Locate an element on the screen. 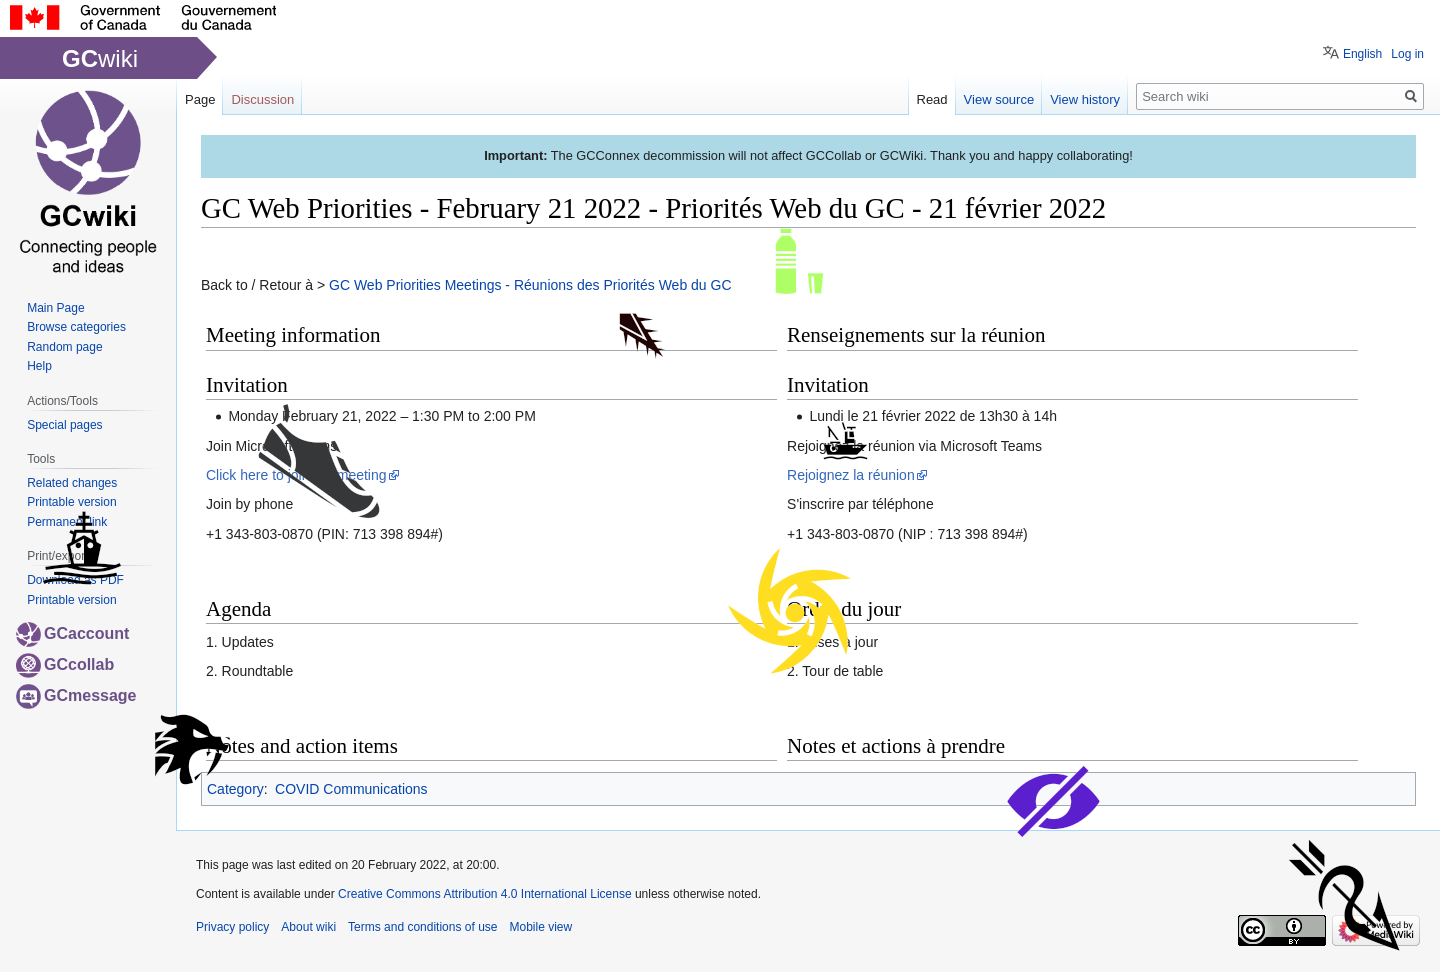 The width and height of the screenshot is (1440, 972). spinning shuriken or ninja star weapon indicator is located at coordinates (790, 611).